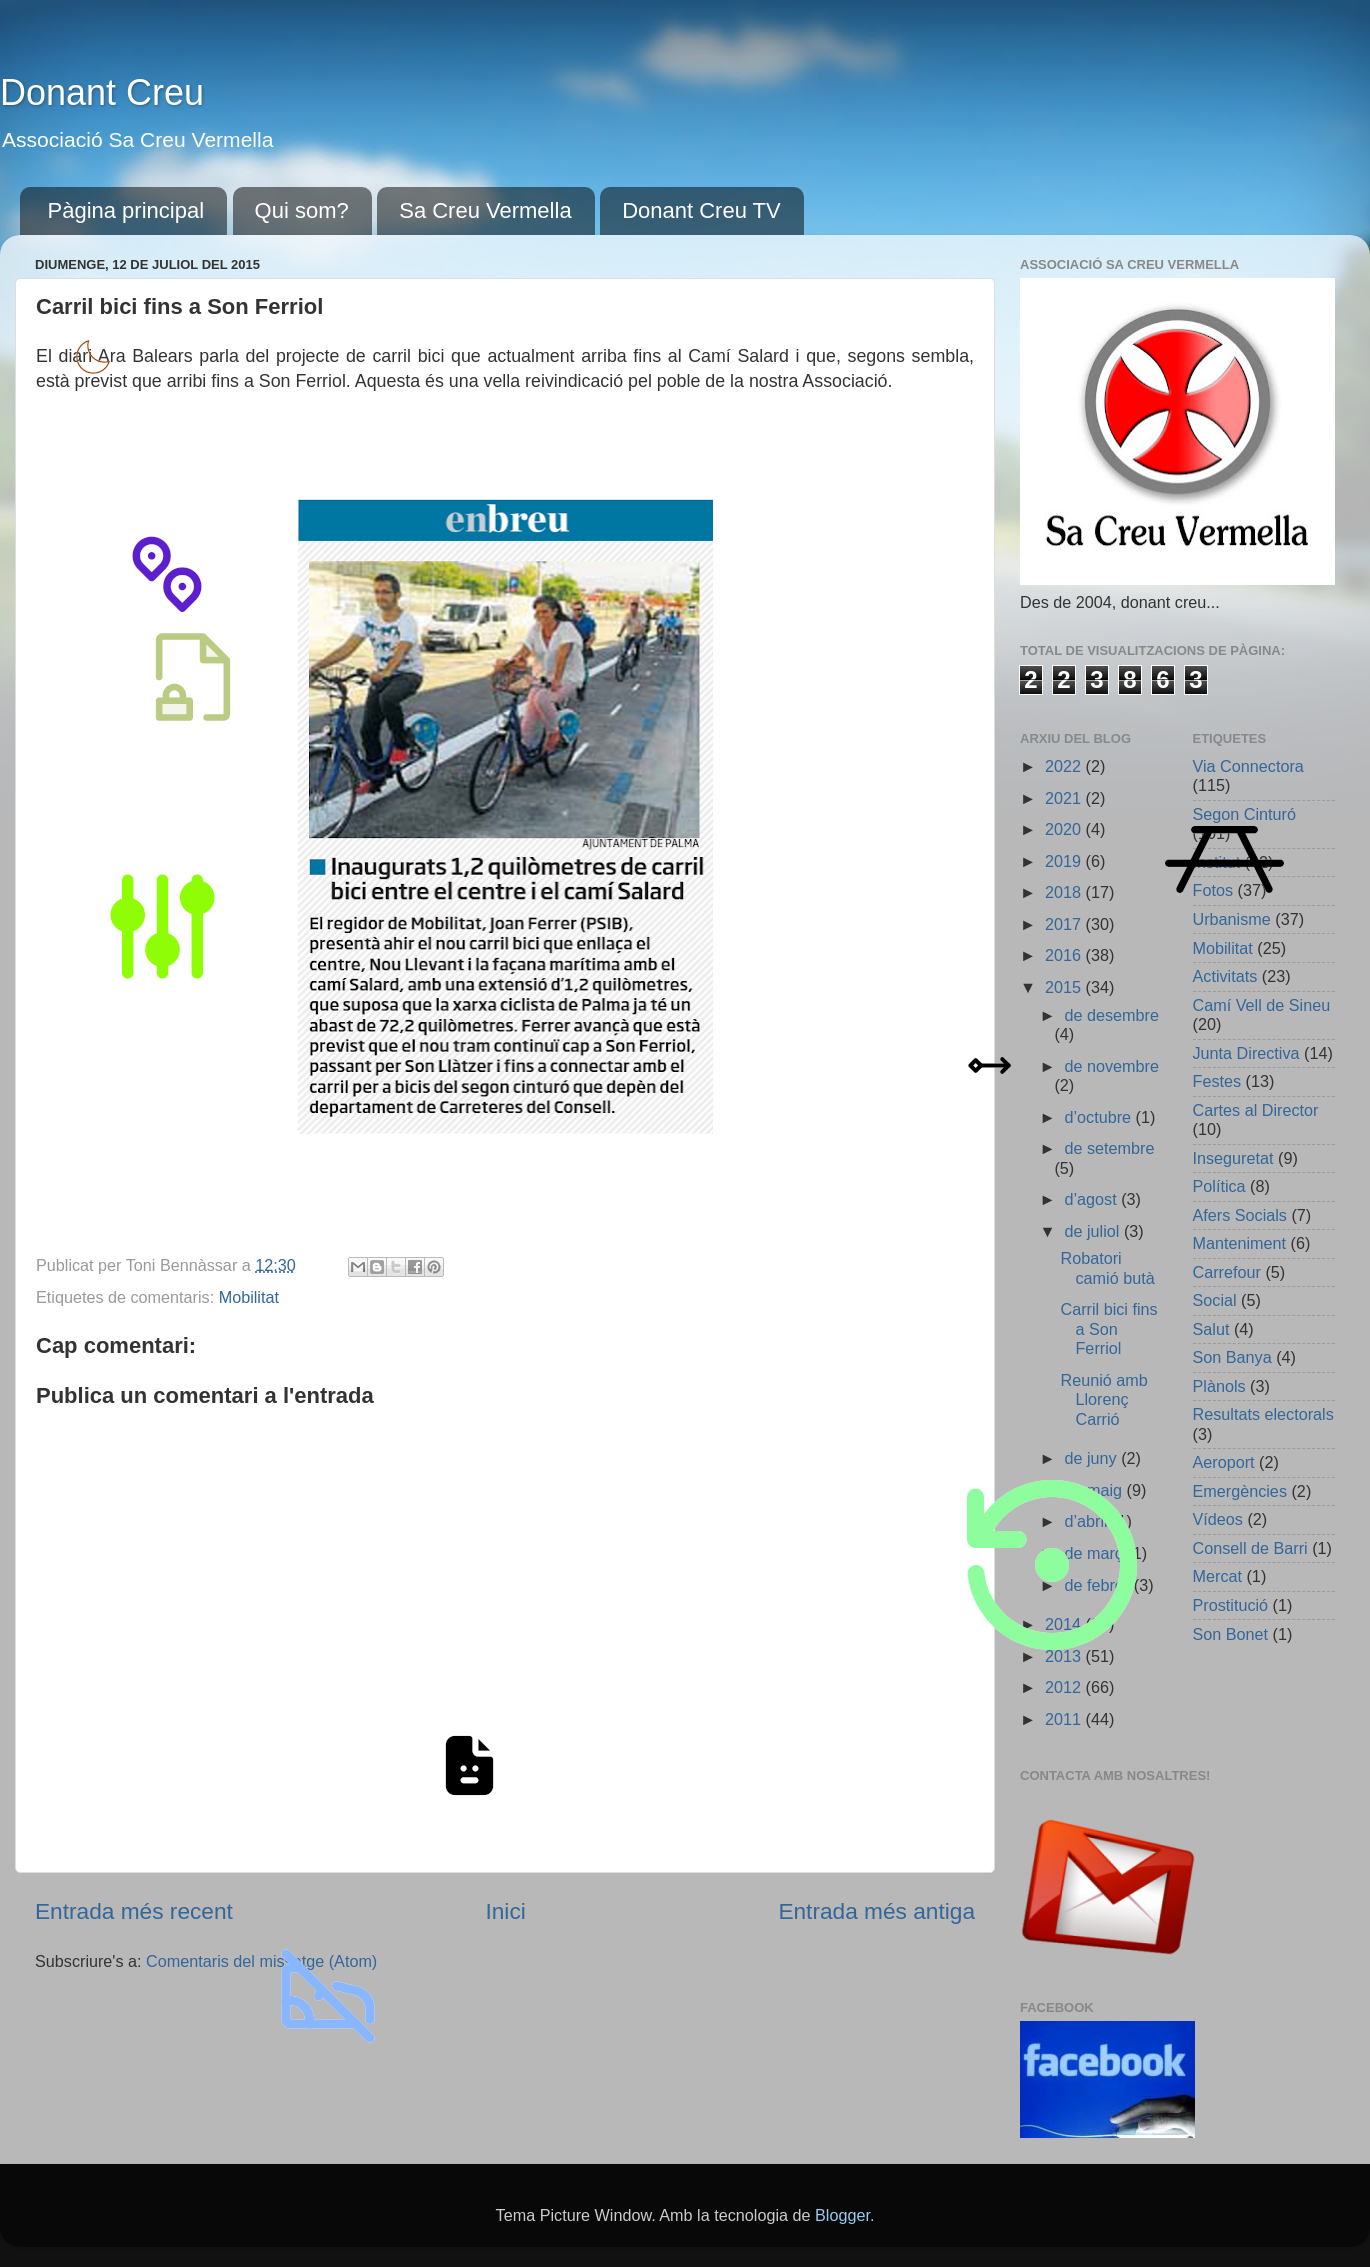  I want to click on a locked or encrypted file, so click(193, 677).